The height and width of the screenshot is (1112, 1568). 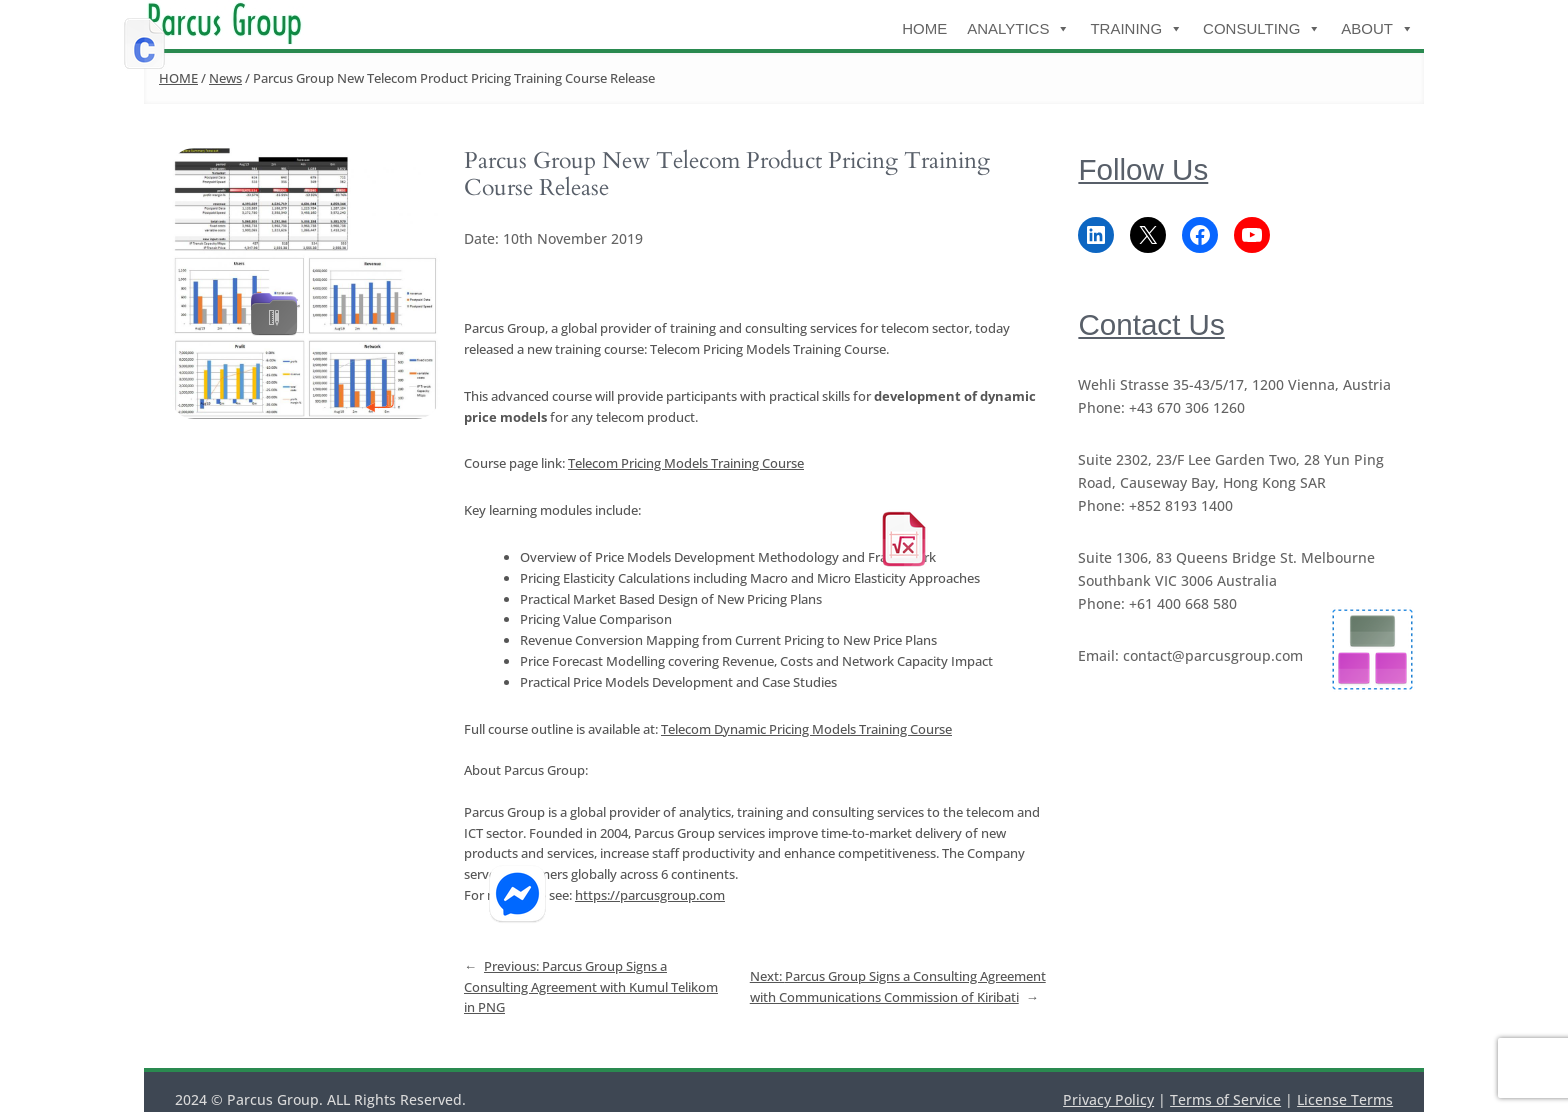 I want to click on open facebook messenger app, so click(x=517, y=893).